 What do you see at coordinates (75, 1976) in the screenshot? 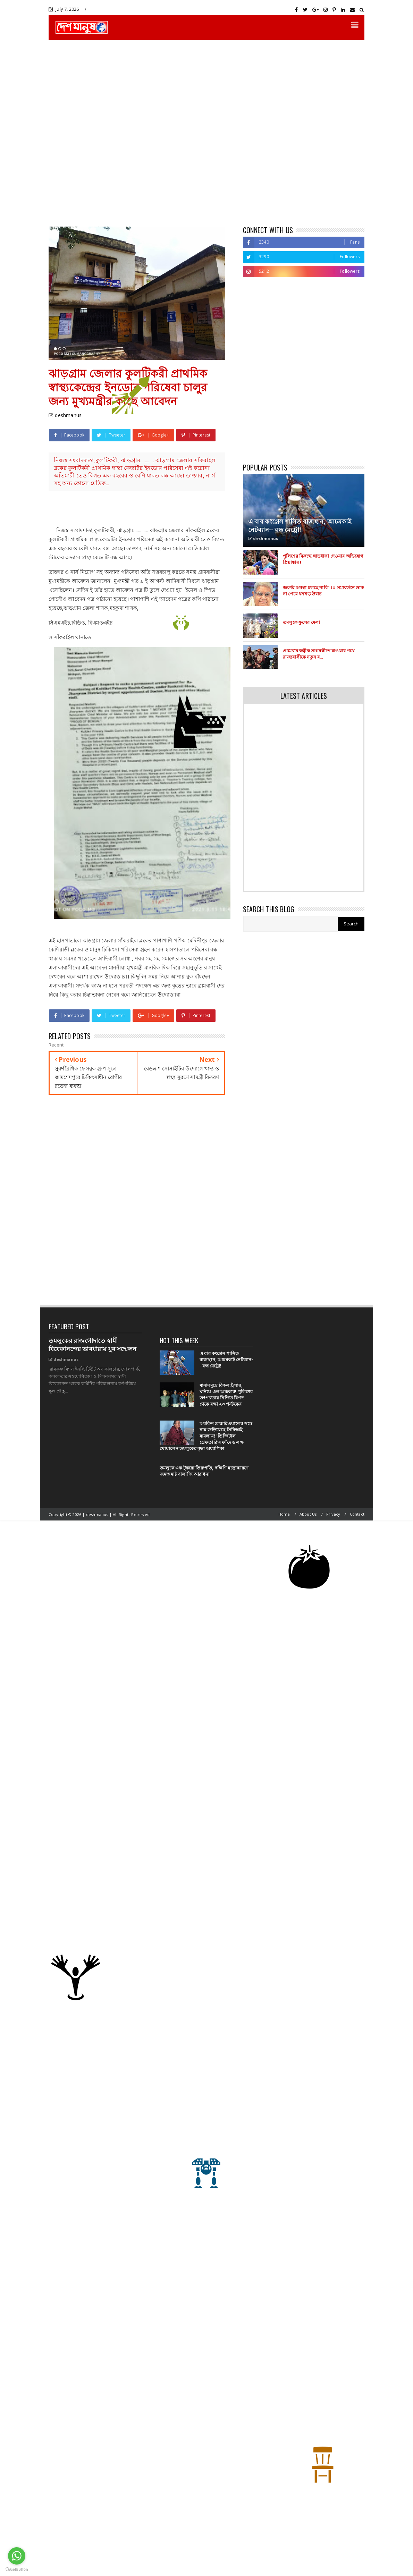
I see `indicates a trap or hazard in gameplay` at bounding box center [75, 1976].